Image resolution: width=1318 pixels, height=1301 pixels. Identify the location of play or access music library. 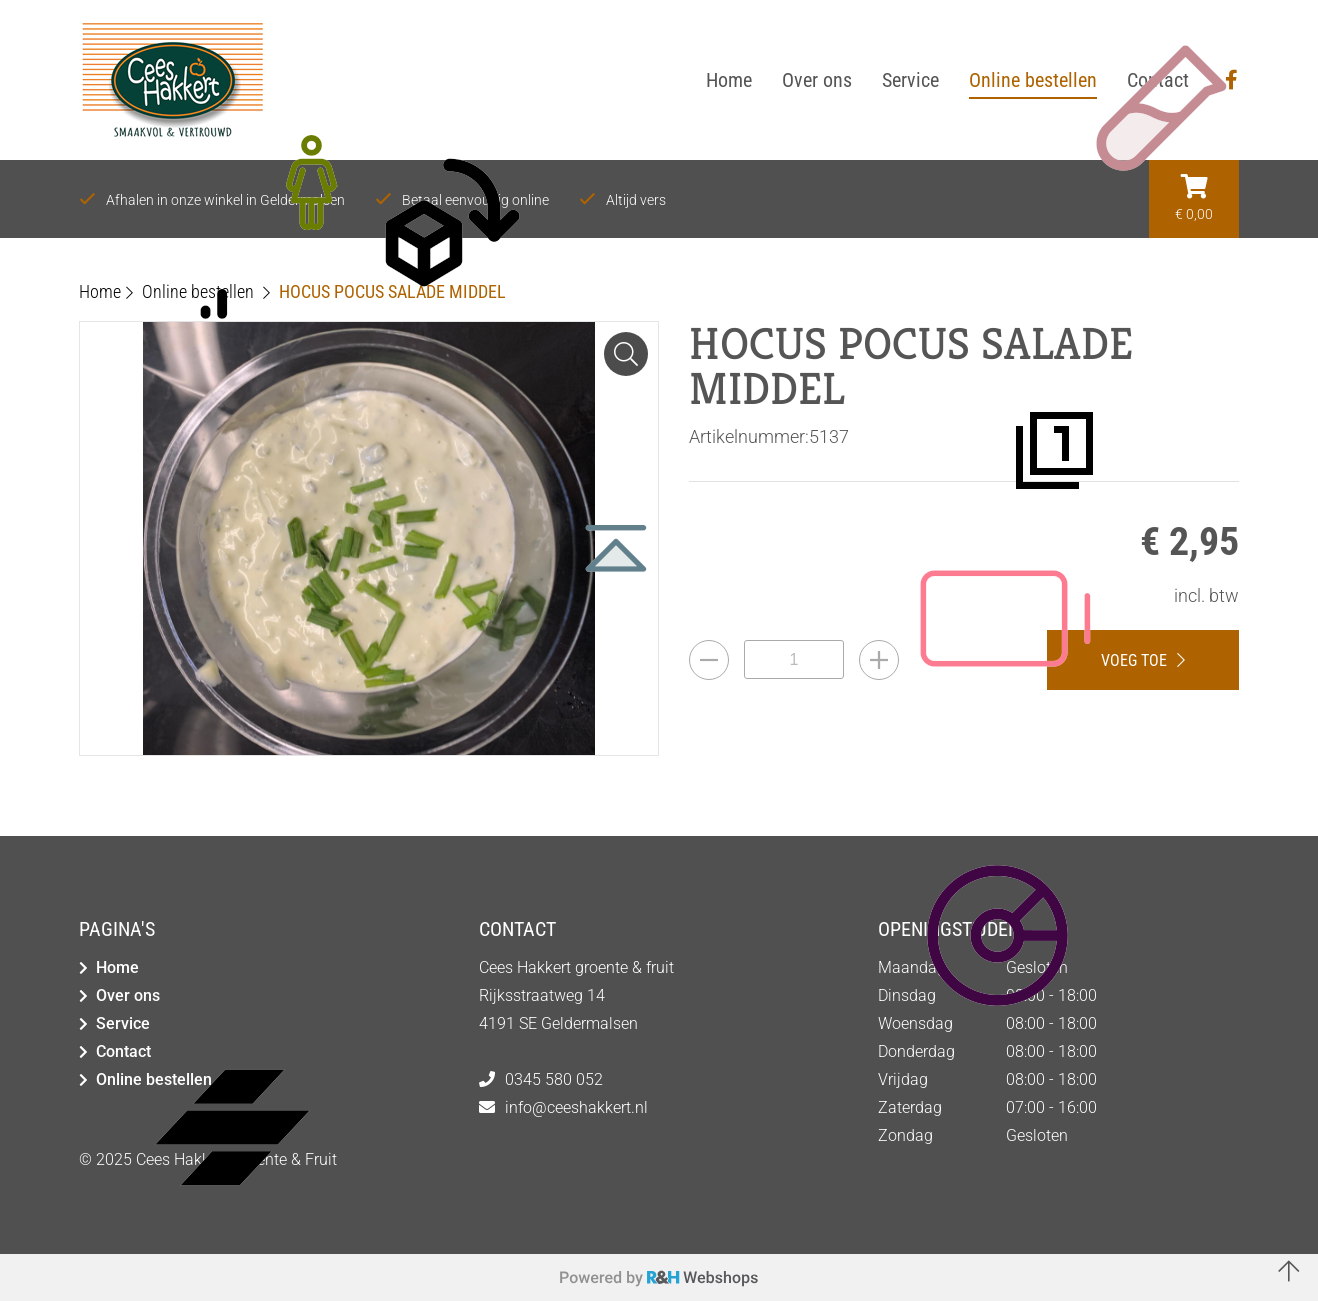
(997, 935).